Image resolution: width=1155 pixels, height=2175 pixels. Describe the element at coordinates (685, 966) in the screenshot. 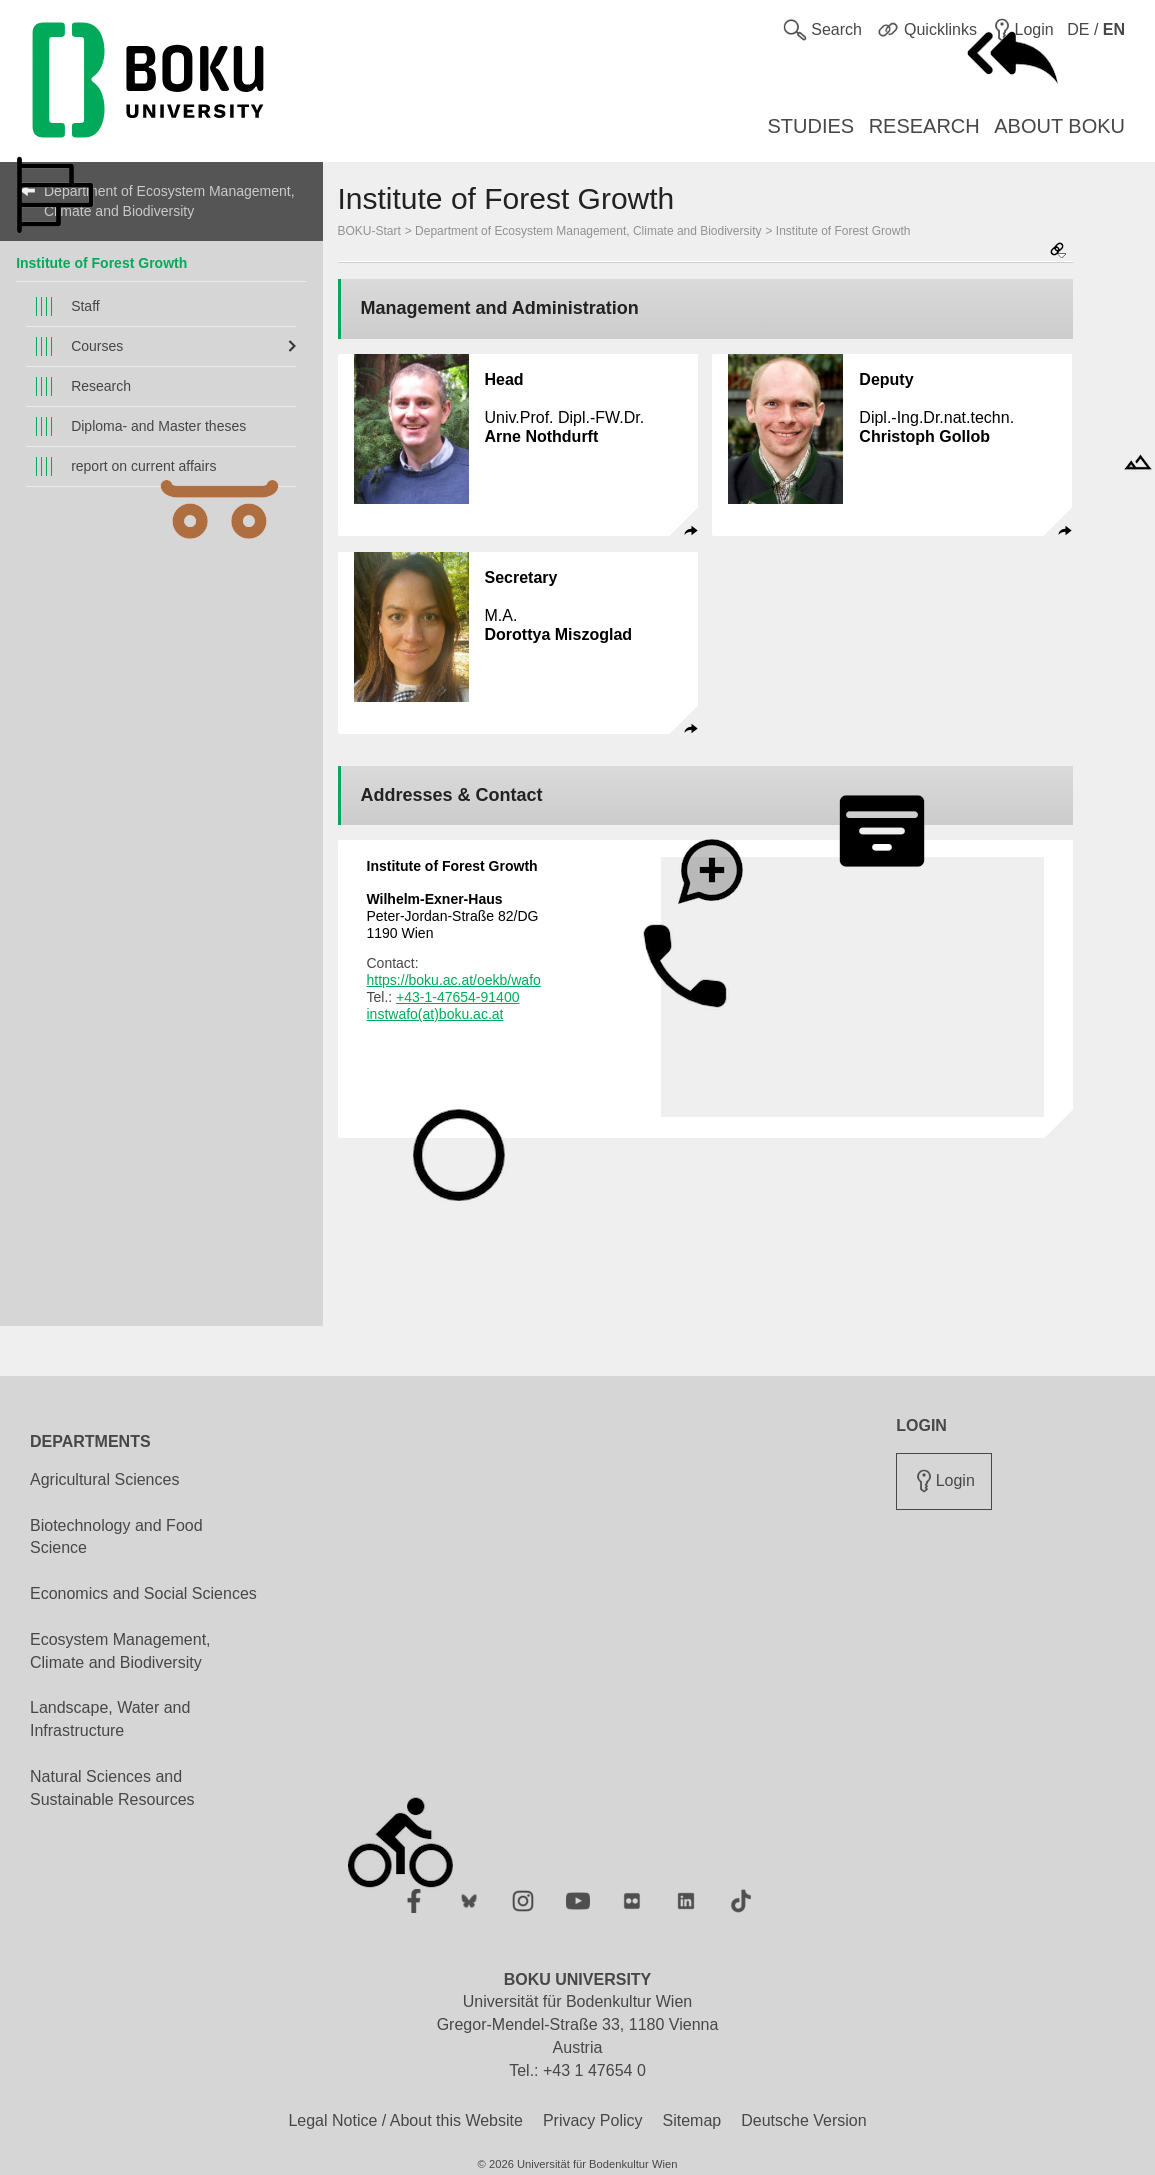

I see `make a phone call` at that location.